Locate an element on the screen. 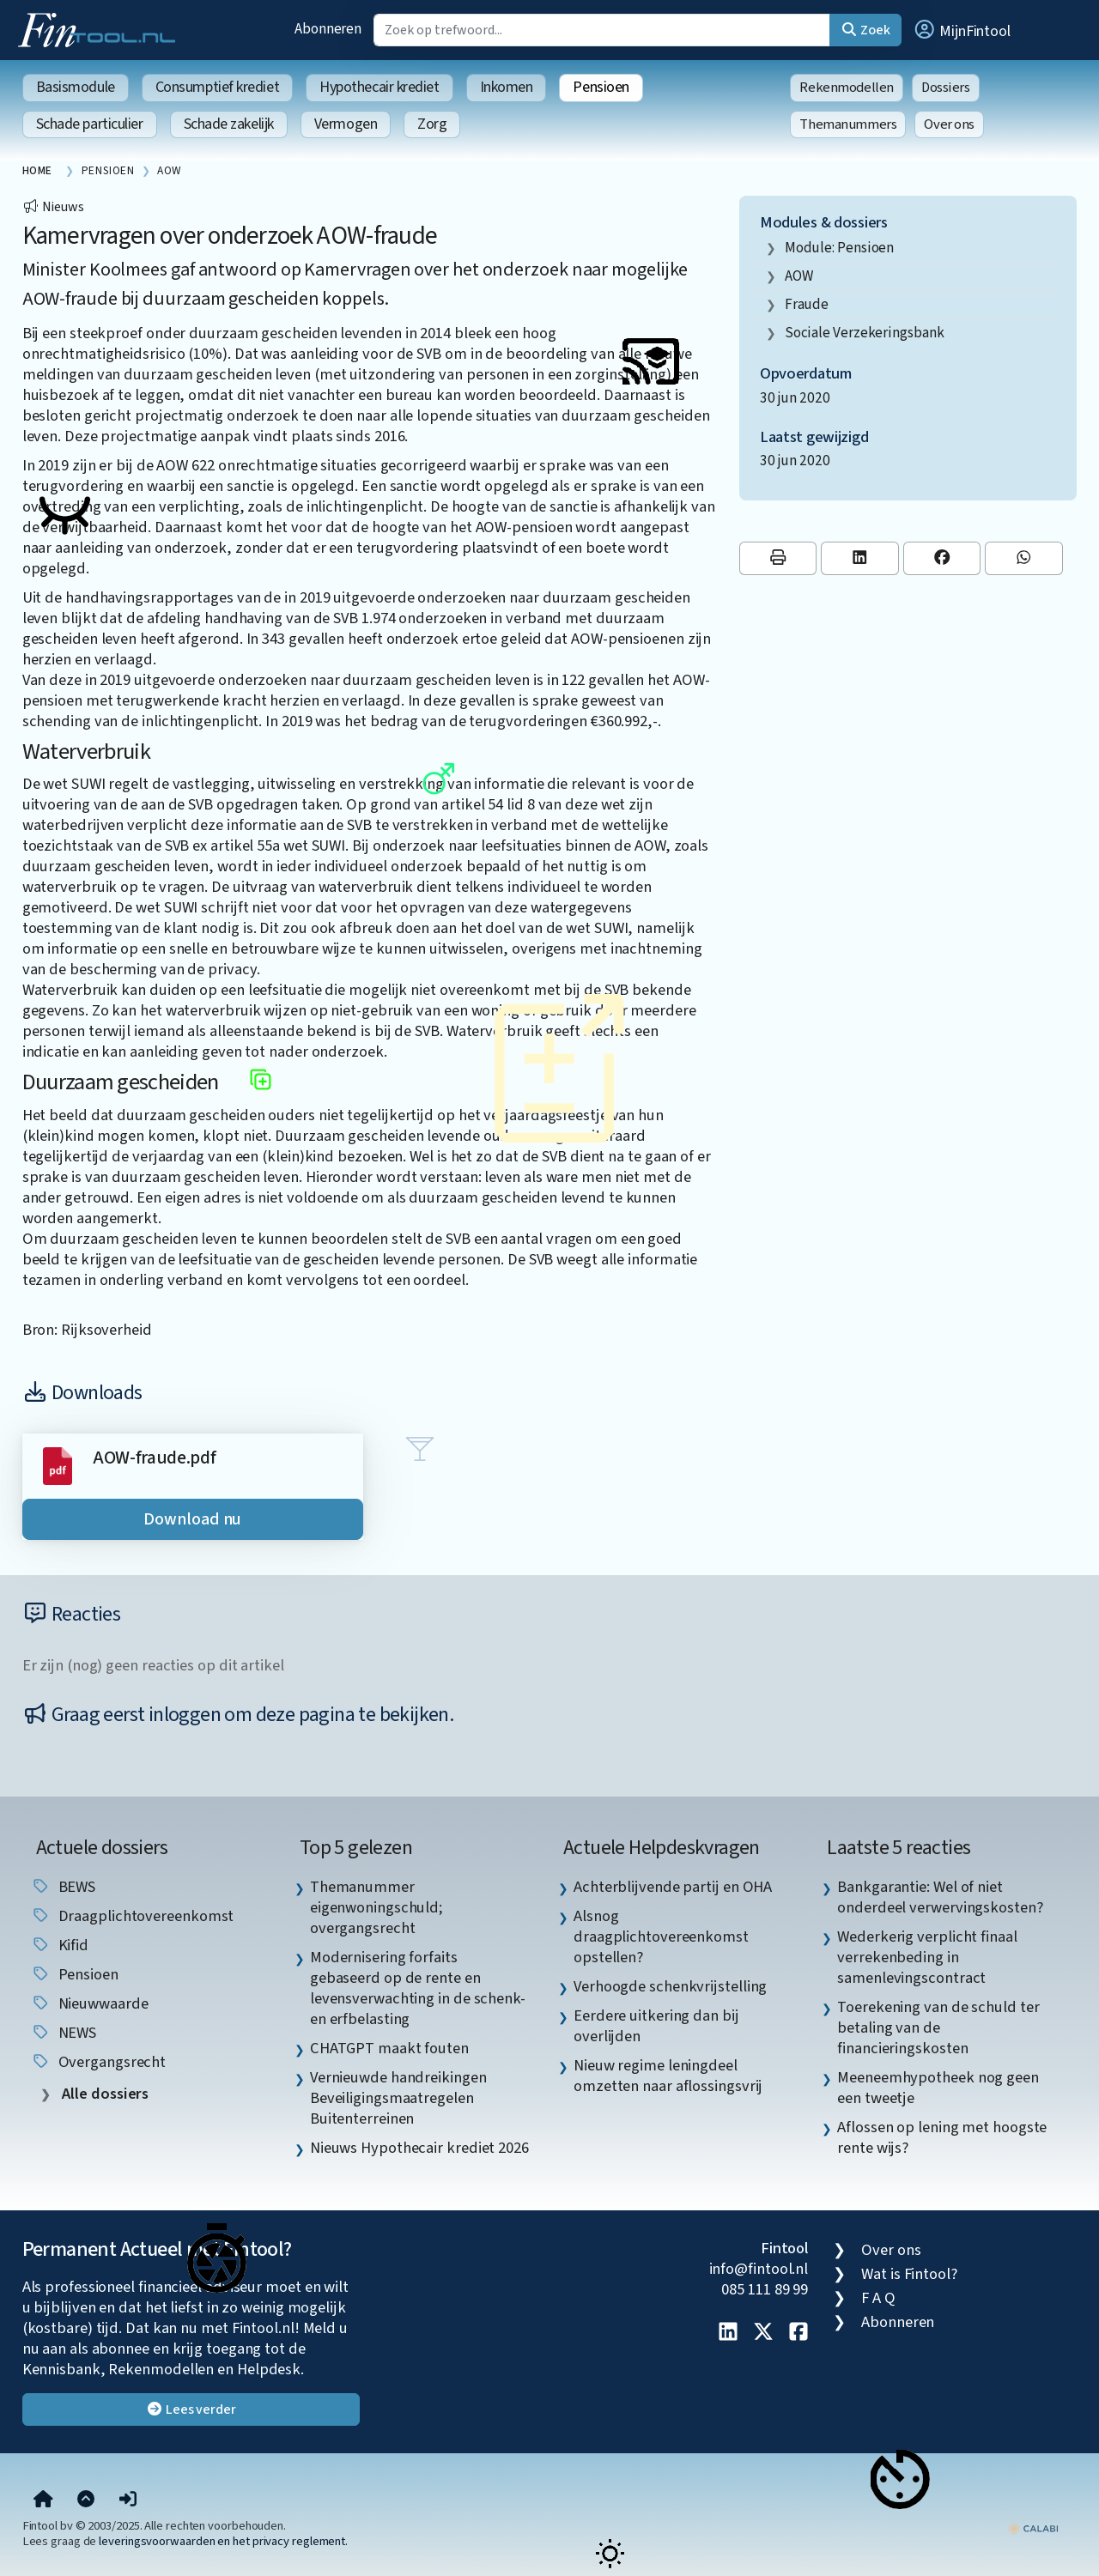 This screenshot has width=1099, height=2576. toggle light mode or bright theme is located at coordinates (610, 2554).